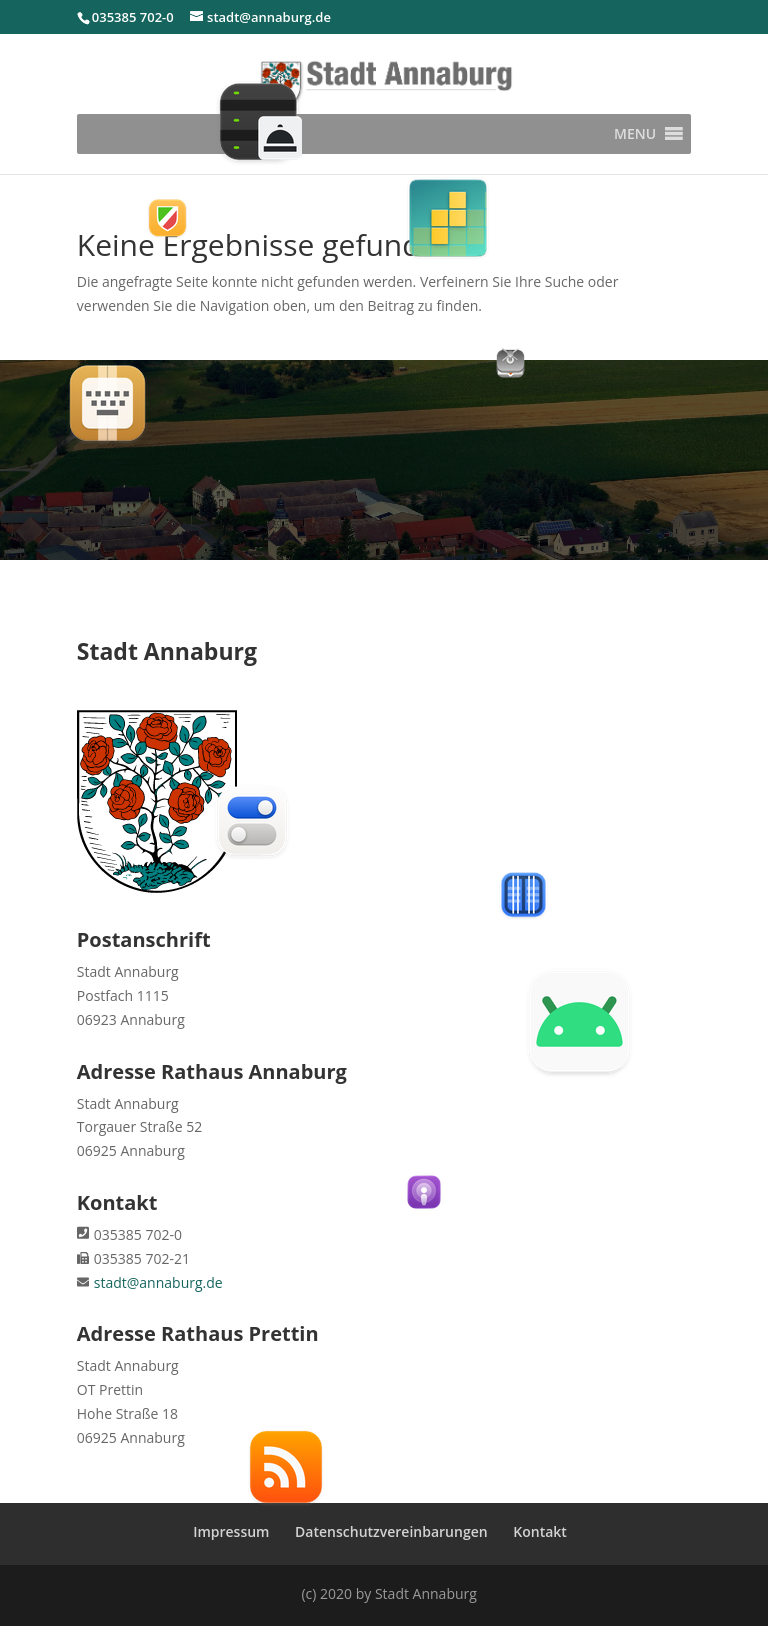 Image resolution: width=768 pixels, height=1626 pixels. What do you see at coordinates (167, 218) in the screenshot?
I see `open gufw firewall settings` at bounding box center [167, 218].